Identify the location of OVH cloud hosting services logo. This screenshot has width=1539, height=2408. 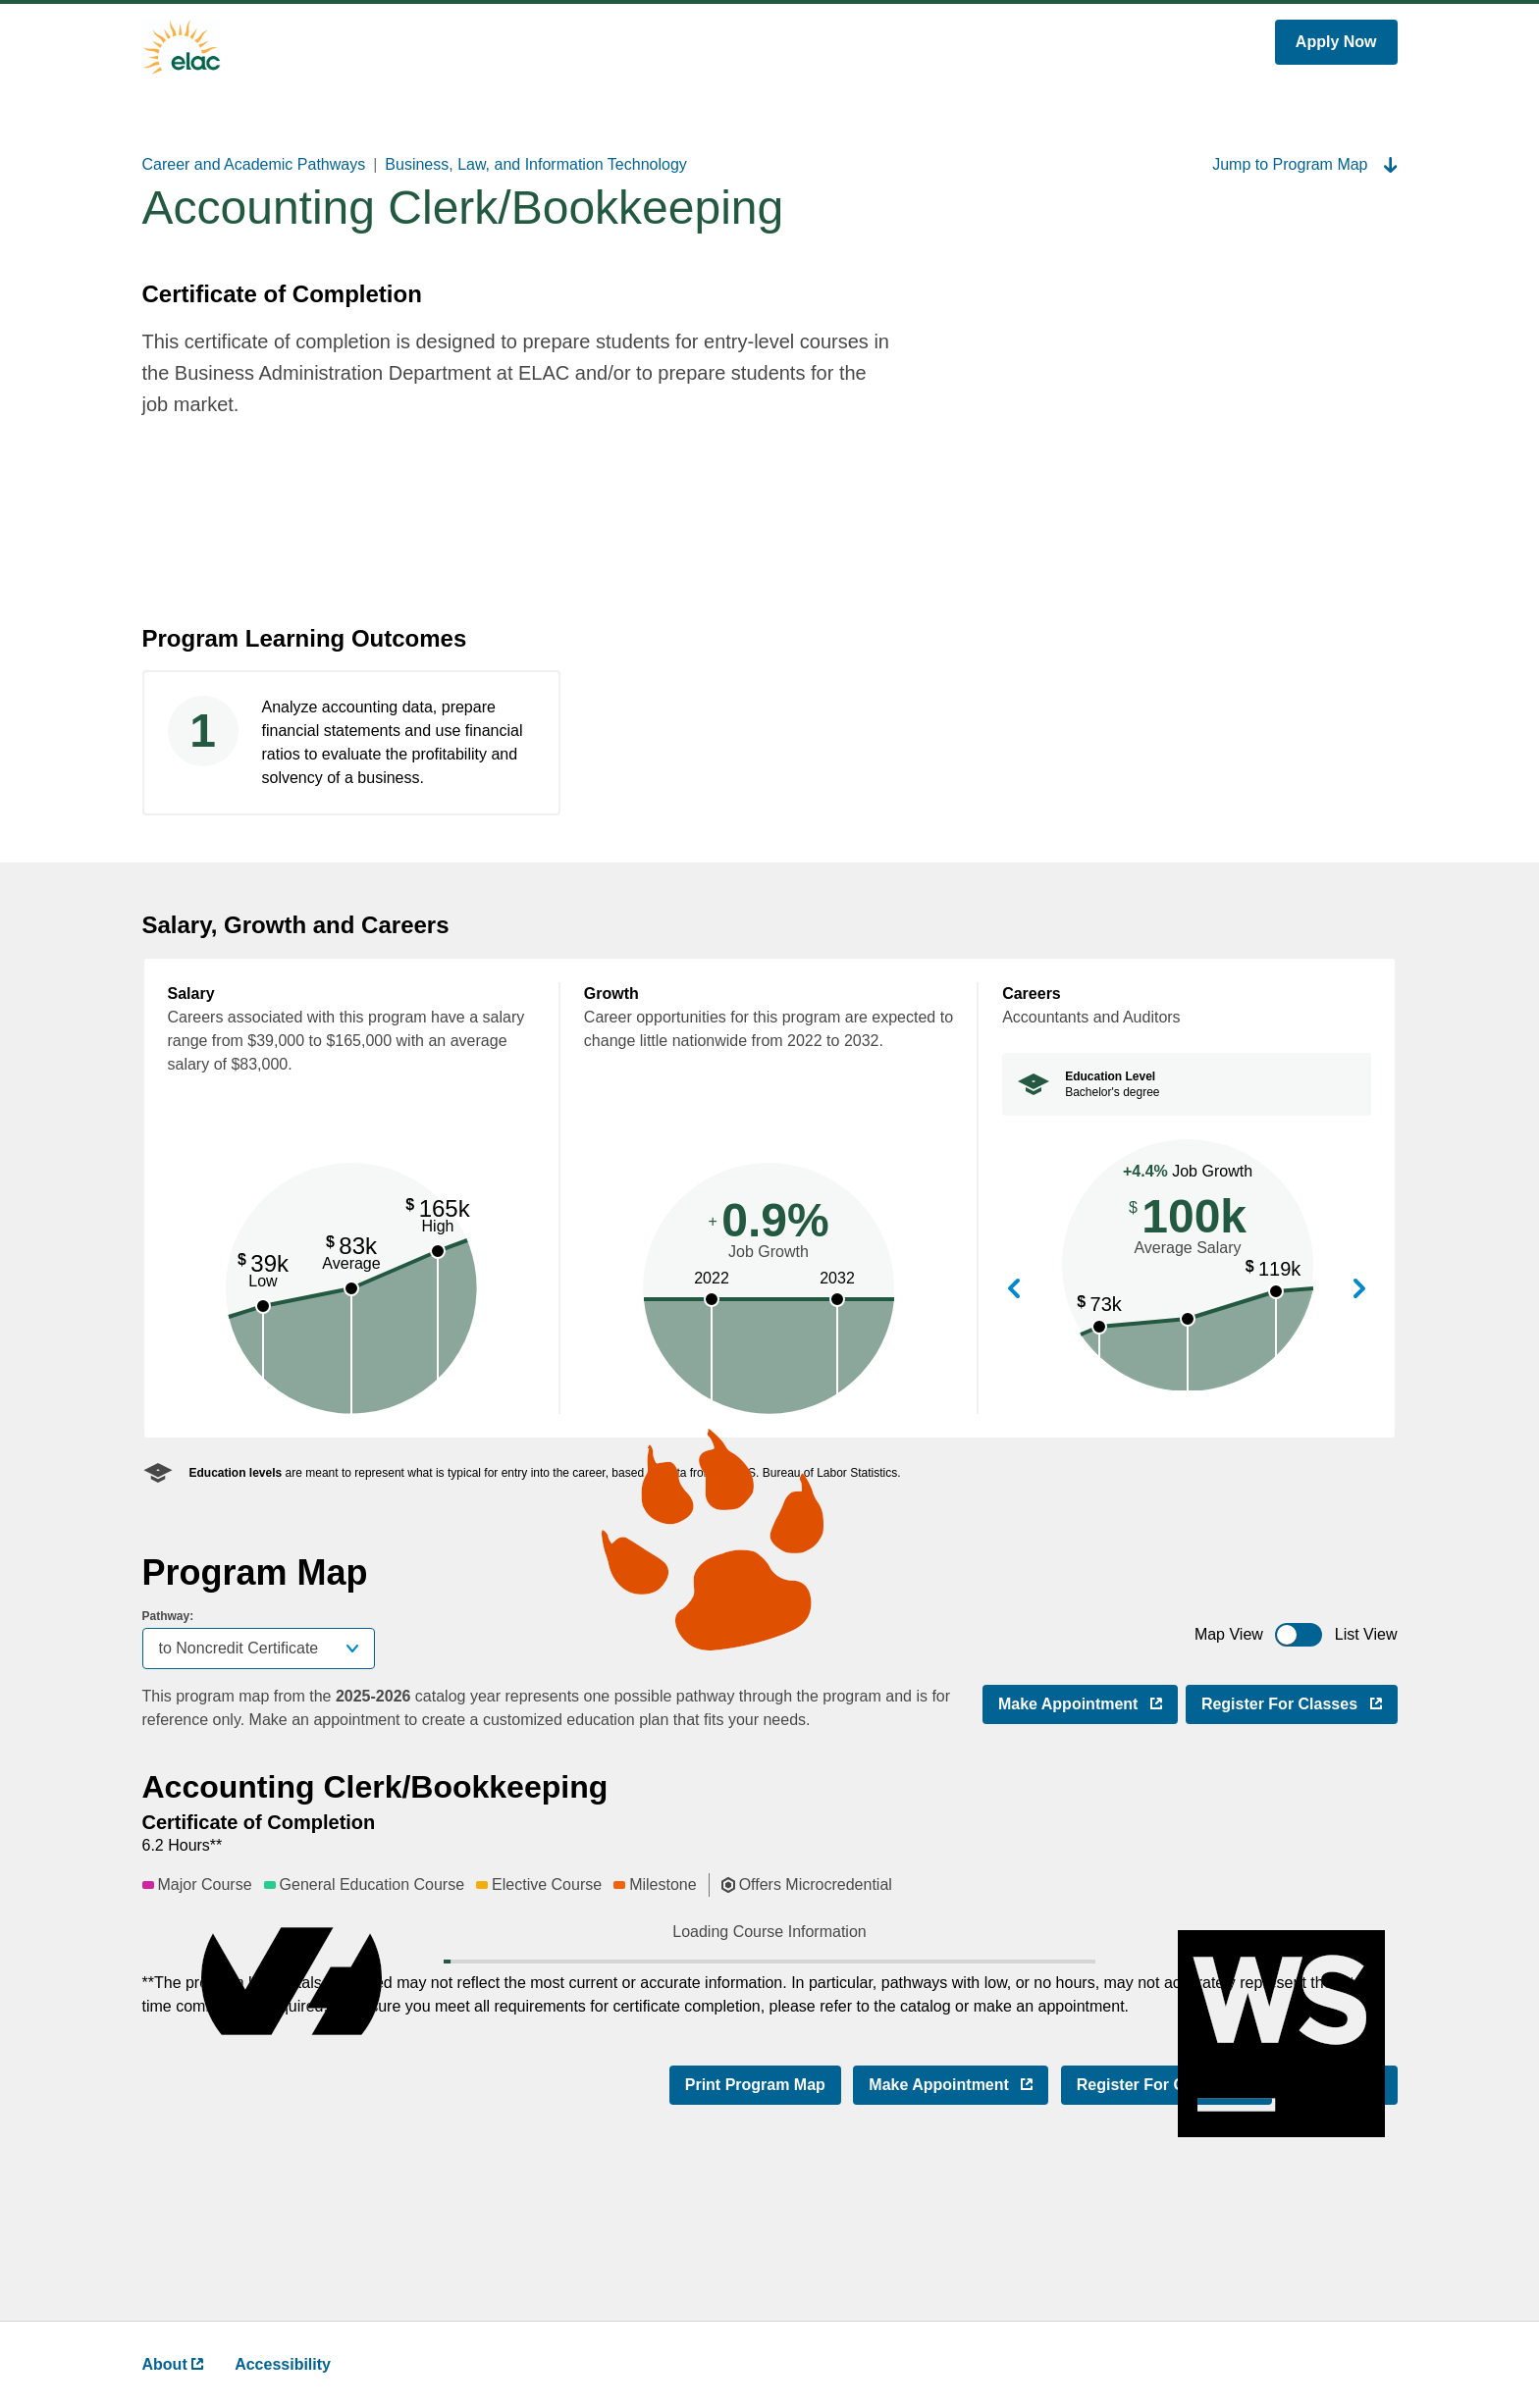
(292, 1981).